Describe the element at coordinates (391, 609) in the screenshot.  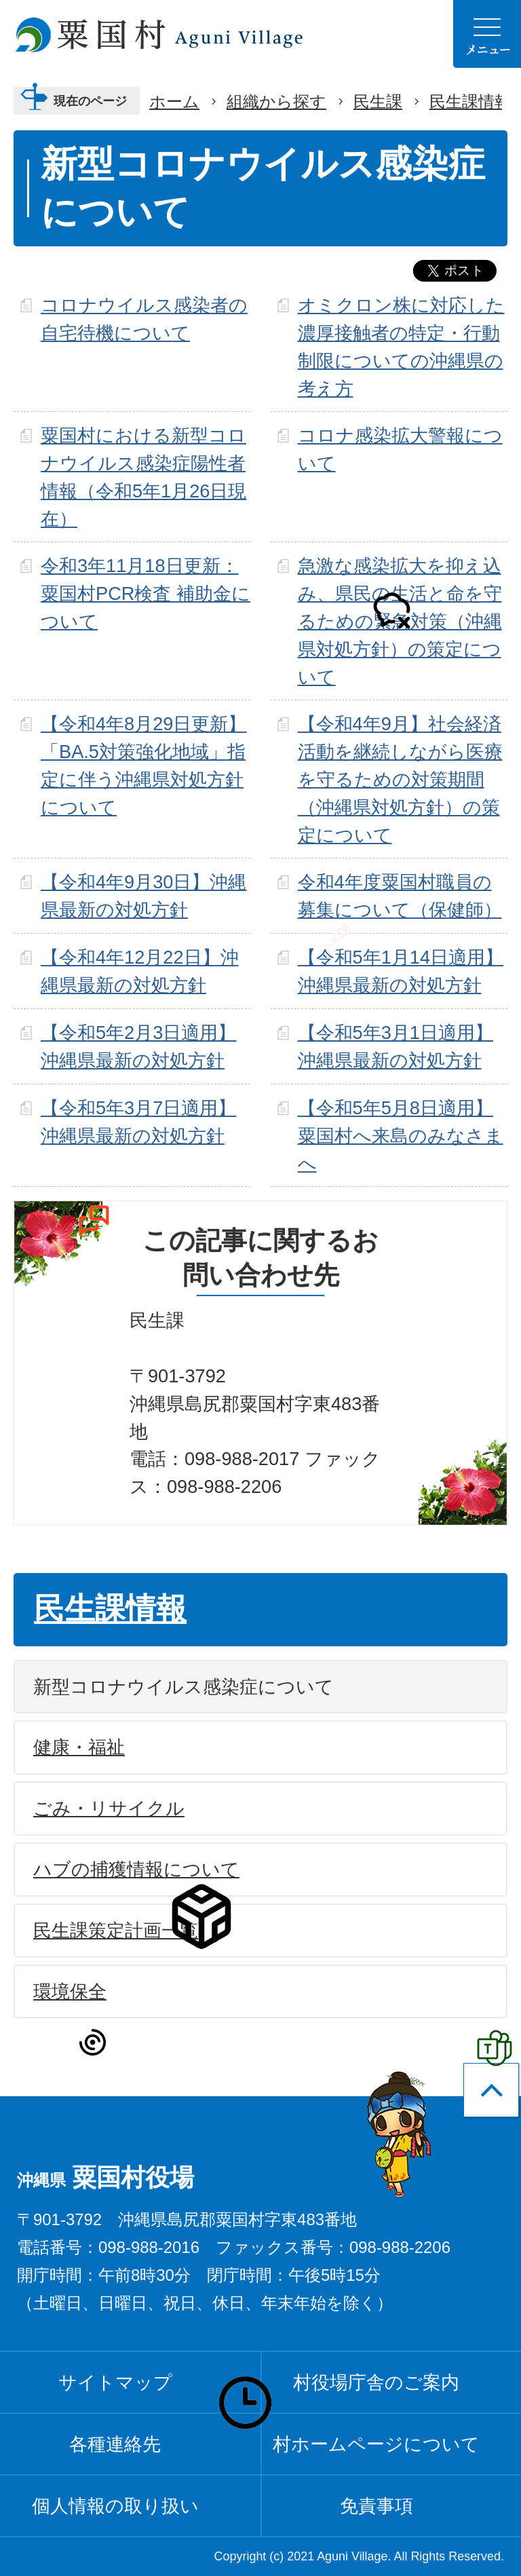
I see `delete a message or conversation` at that location.